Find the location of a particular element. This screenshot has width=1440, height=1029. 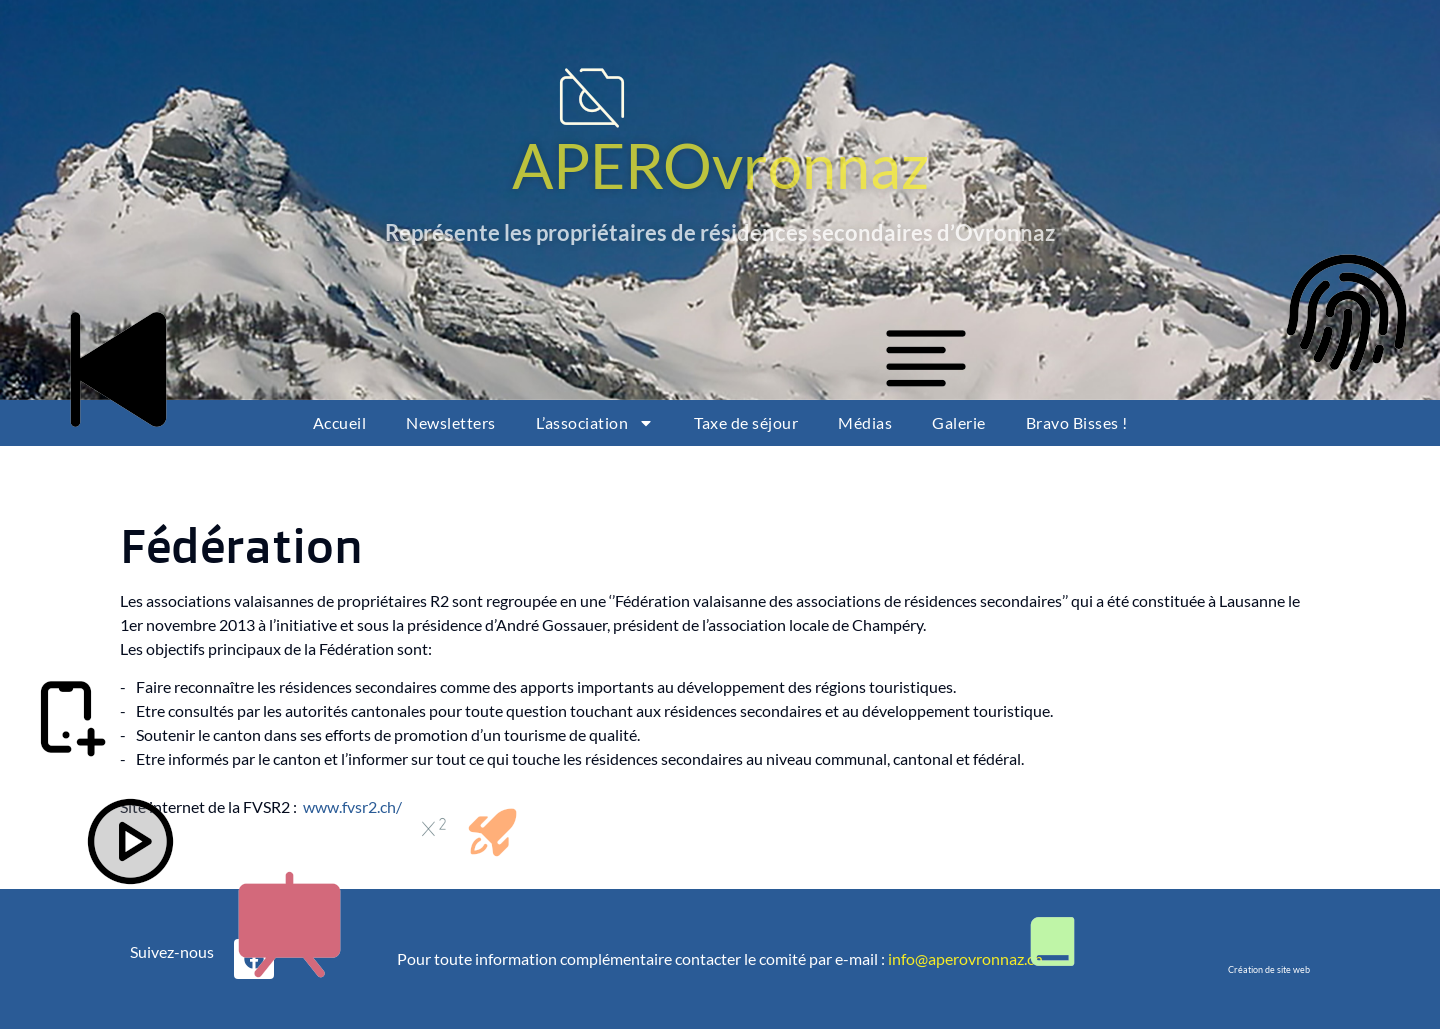

camera is disabled or unavailable is located at coordinates (592, 98).